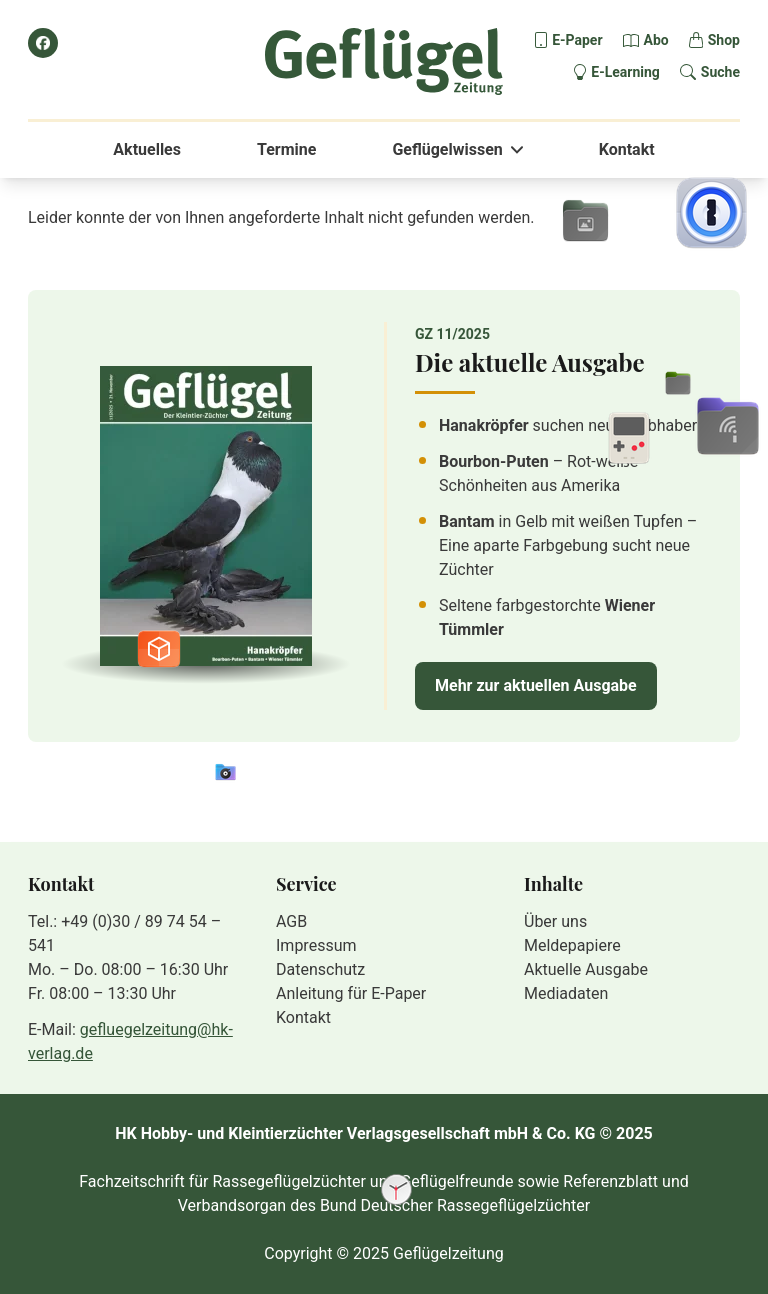 This screenshot has width=768, height=1294. Describe the element at coordinates (396, 1189) in the screenshot. I see `open recently accessed documents` at that location.